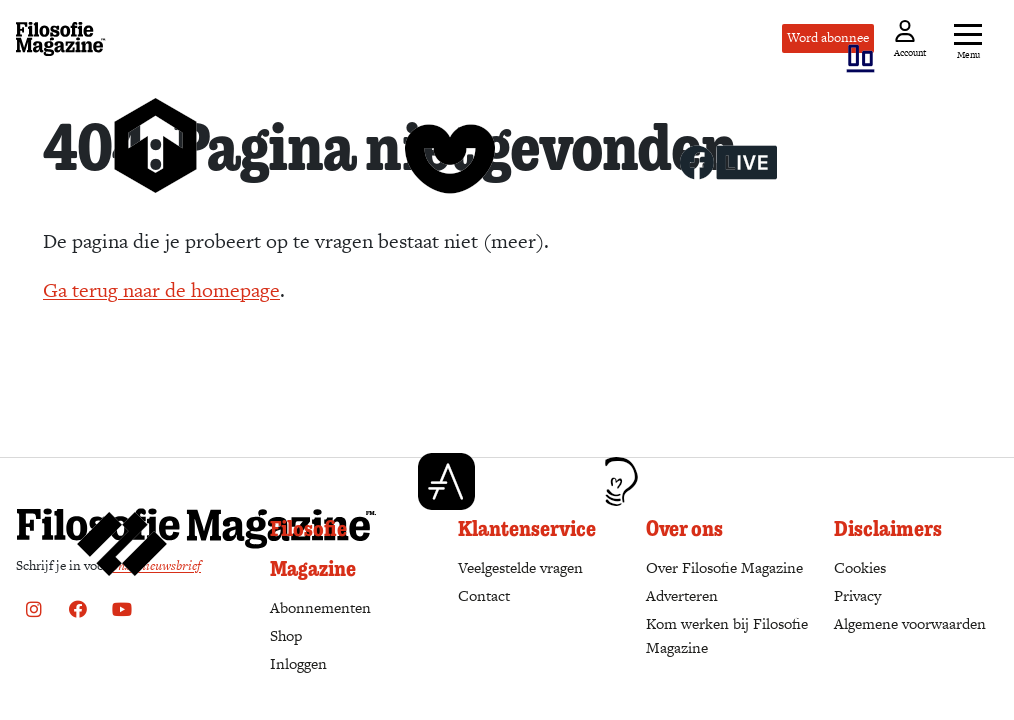 The height and width of the screenshot is (720, 1014). What do you see at coordinates (860, 58) in the screenshot?
I see `align items to the bottom of a container` at bounding box center [860, 58].